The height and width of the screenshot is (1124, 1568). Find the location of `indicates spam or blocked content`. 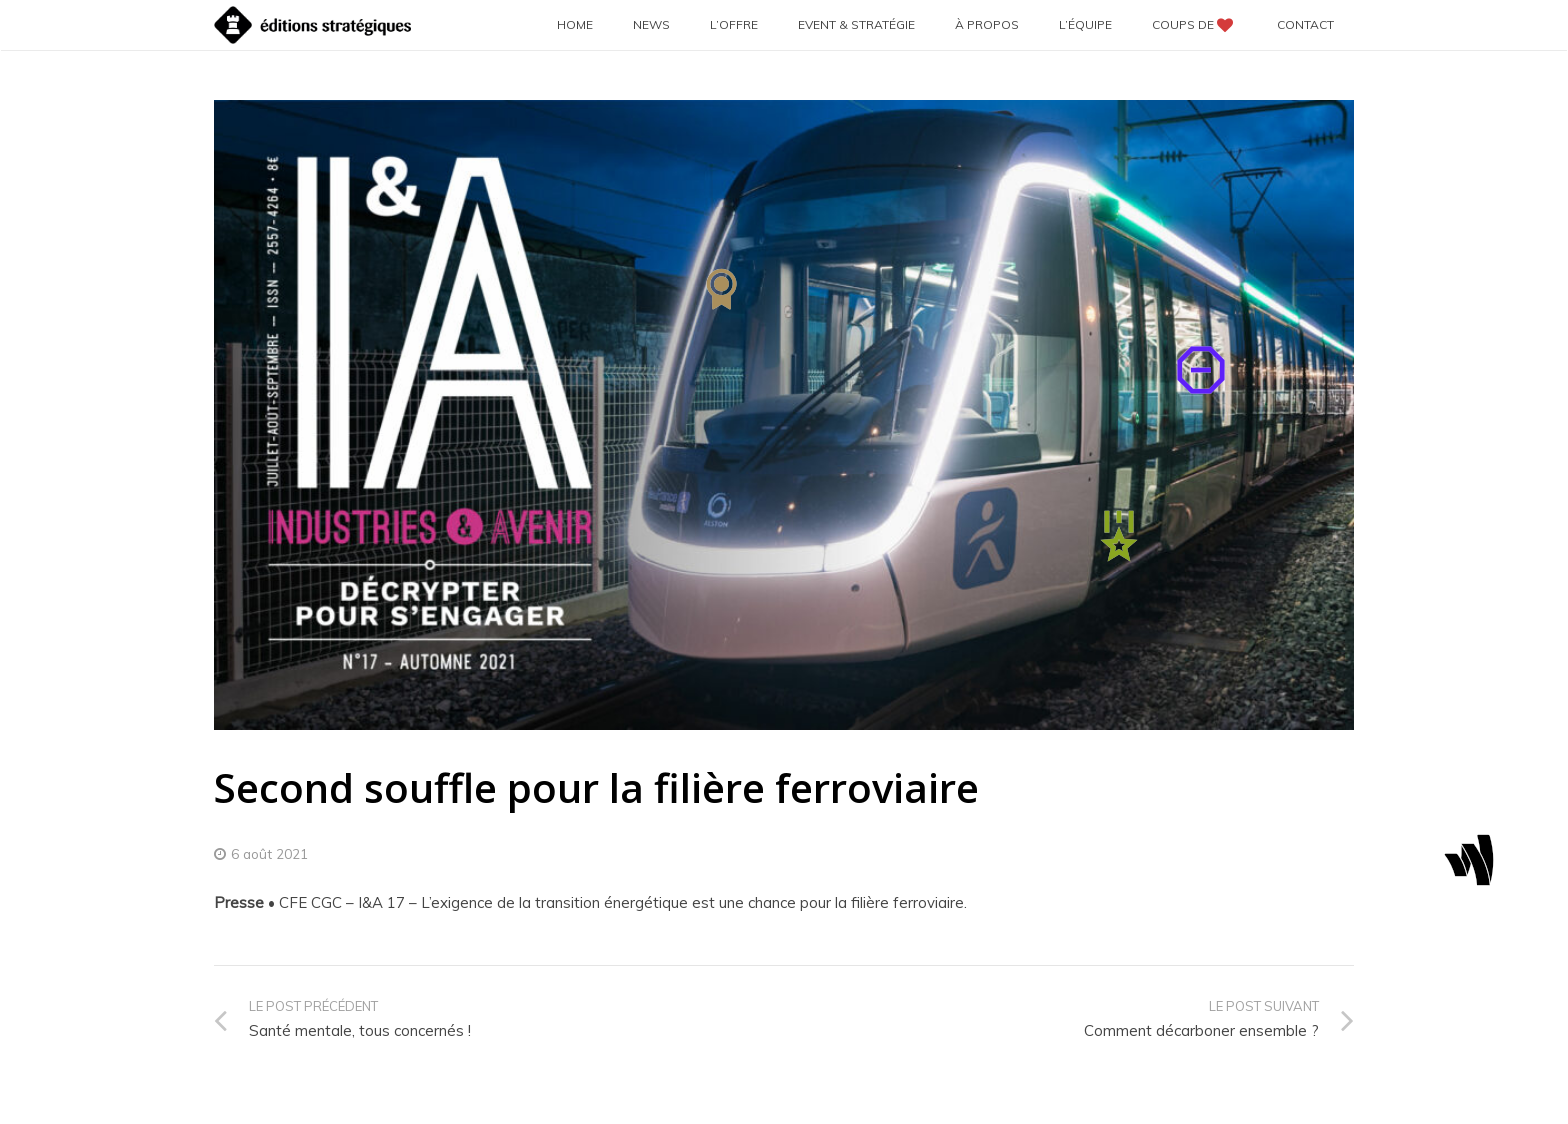

indicates spam or blocked content is located at coordinates (1201, 370).